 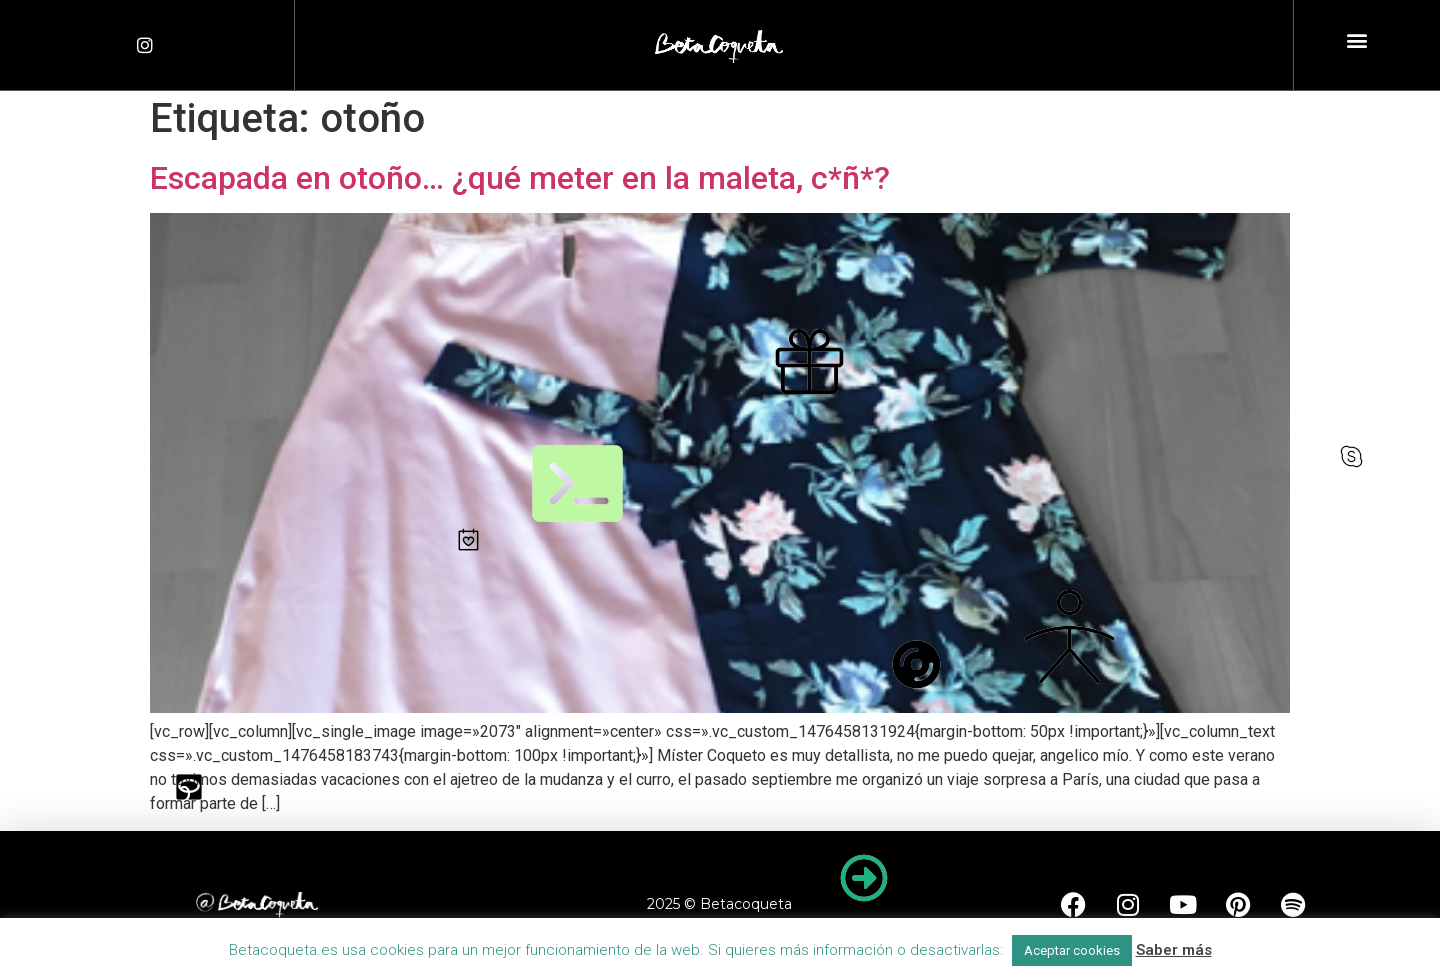 I want to click on view favorite or loved events, so click(x=468, y=540).